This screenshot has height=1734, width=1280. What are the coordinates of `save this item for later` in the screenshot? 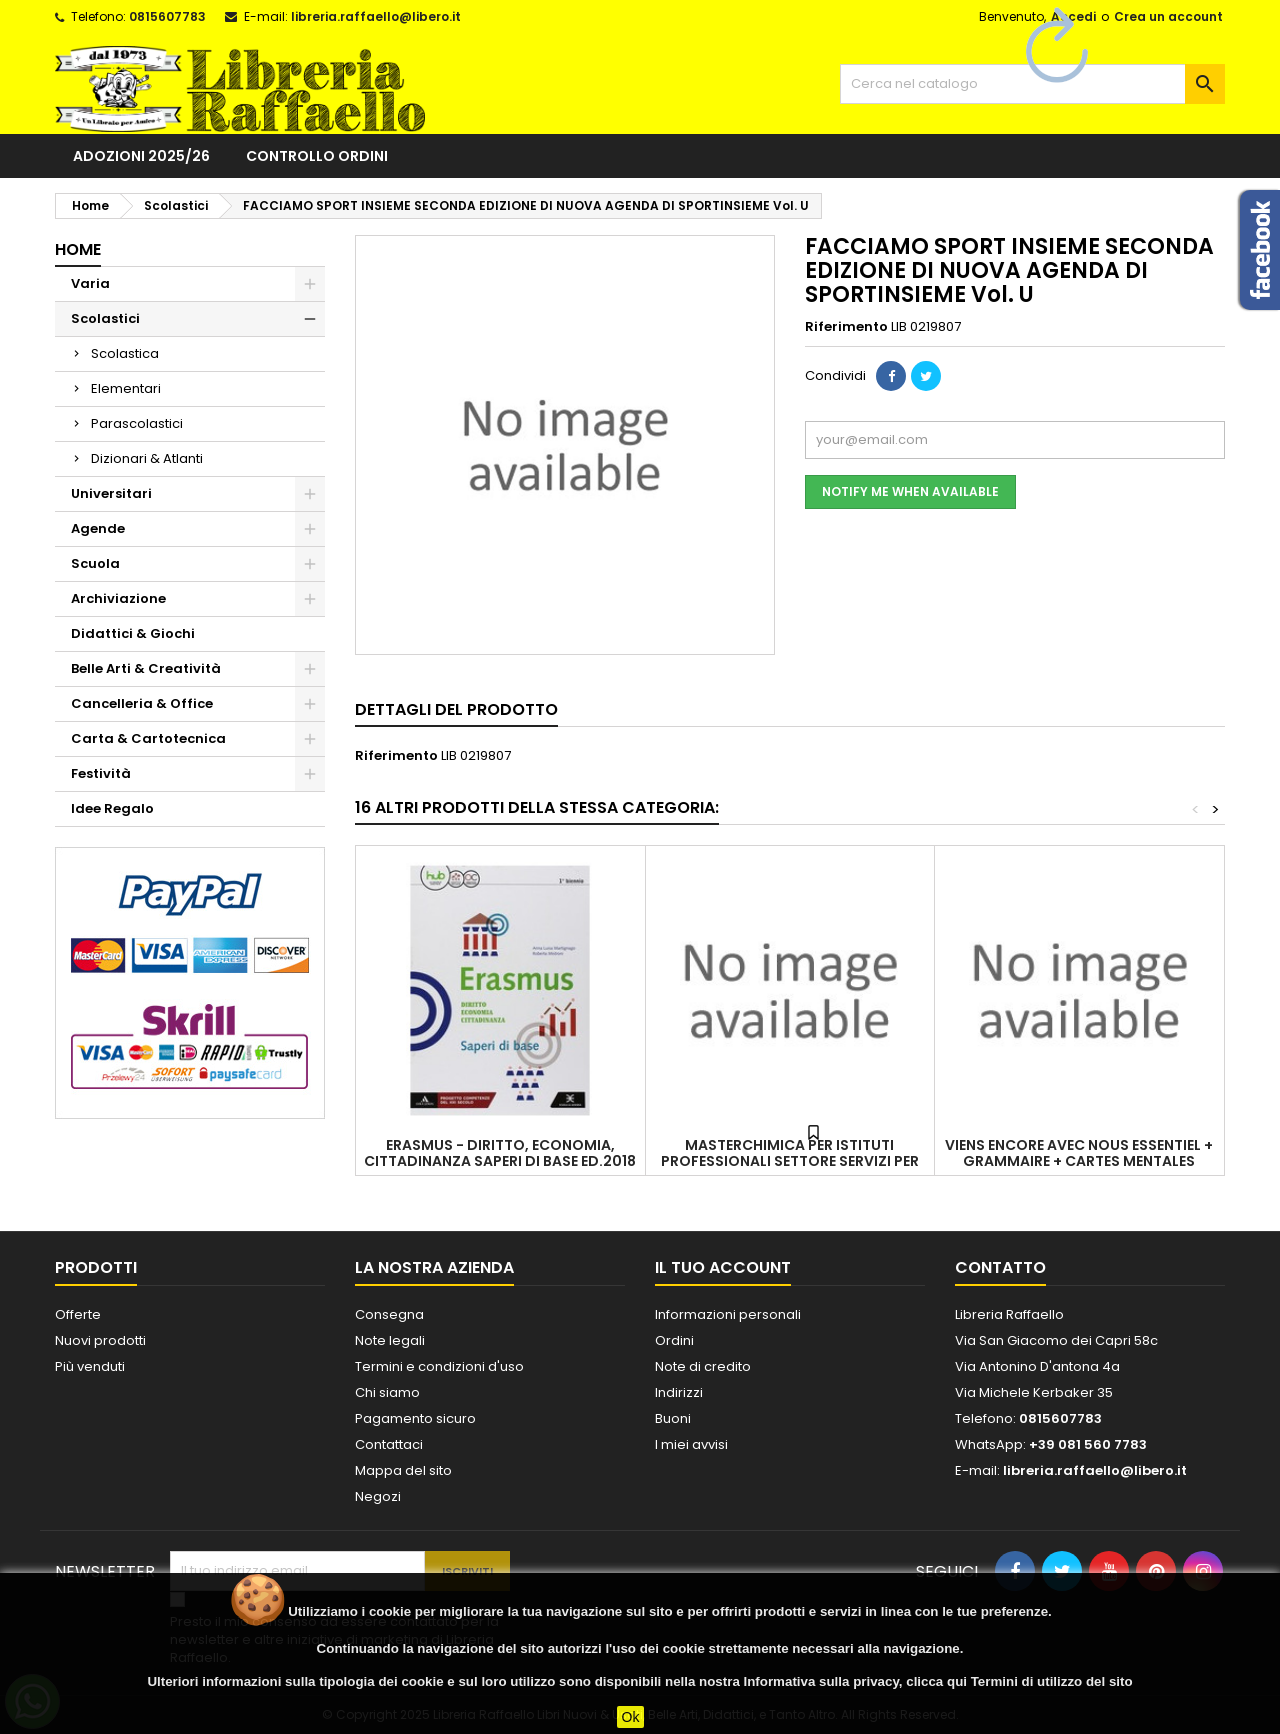 It's located at (813, 1132).